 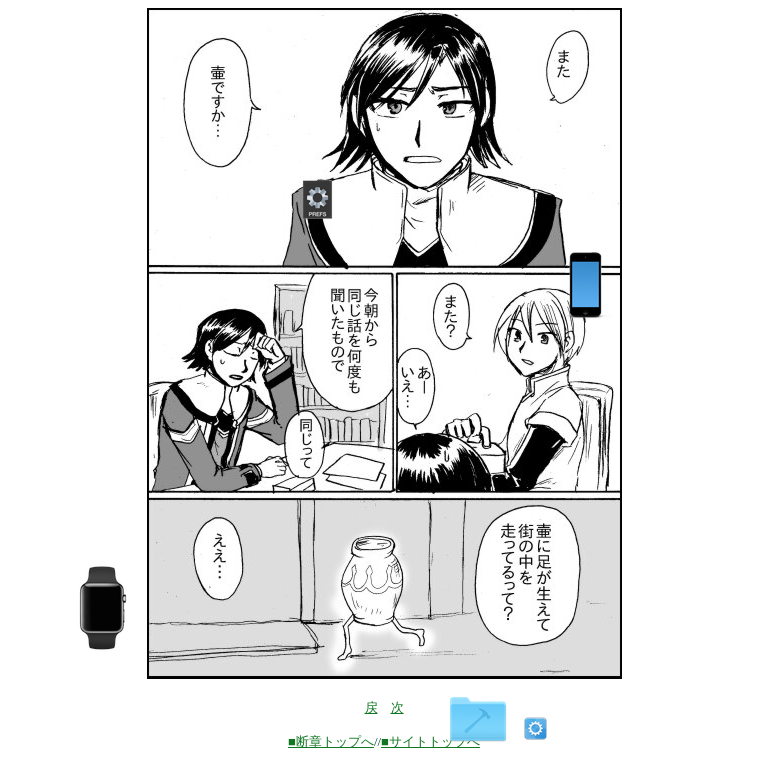 What do you see at coordinates (102, 608) in the screenshot?
I see `apple watch device icon` at bounding box center [102, 608].